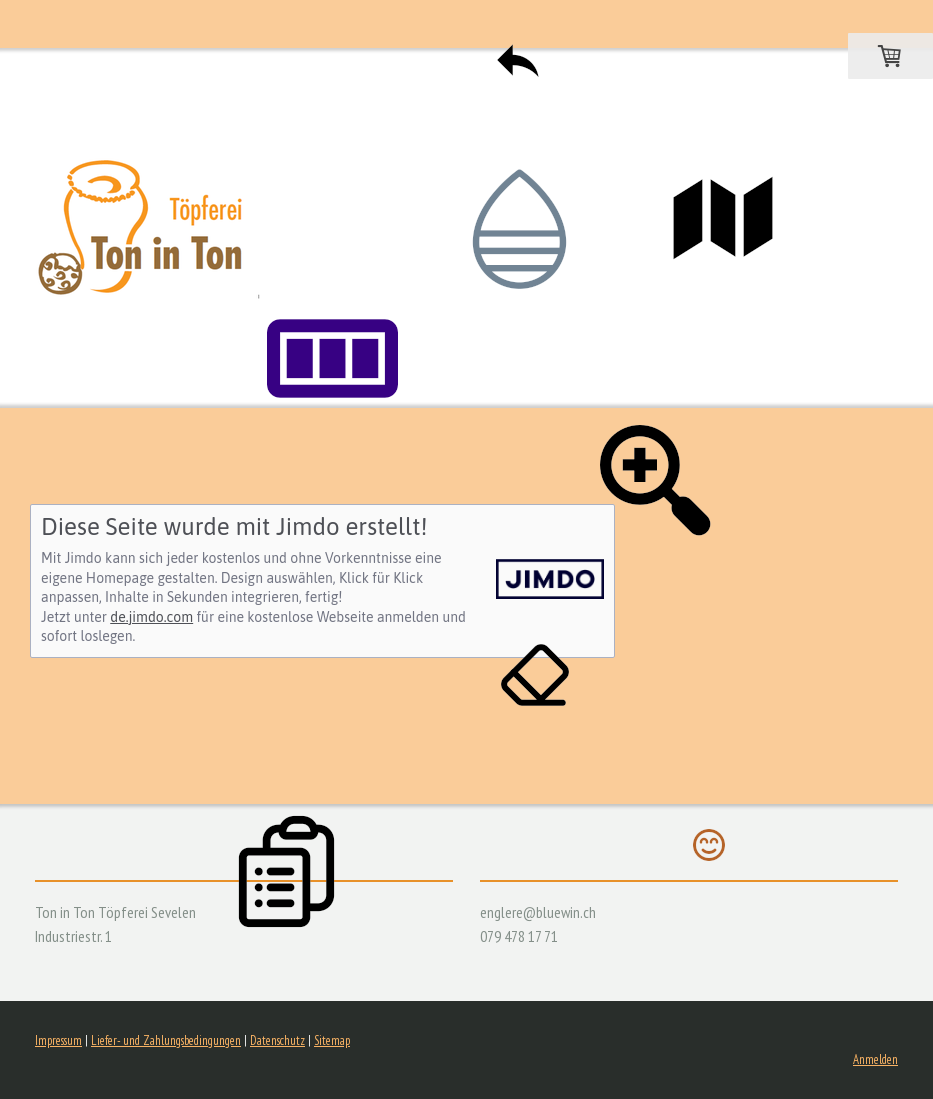  I want to click on zoom in on content, so click(657, 482).